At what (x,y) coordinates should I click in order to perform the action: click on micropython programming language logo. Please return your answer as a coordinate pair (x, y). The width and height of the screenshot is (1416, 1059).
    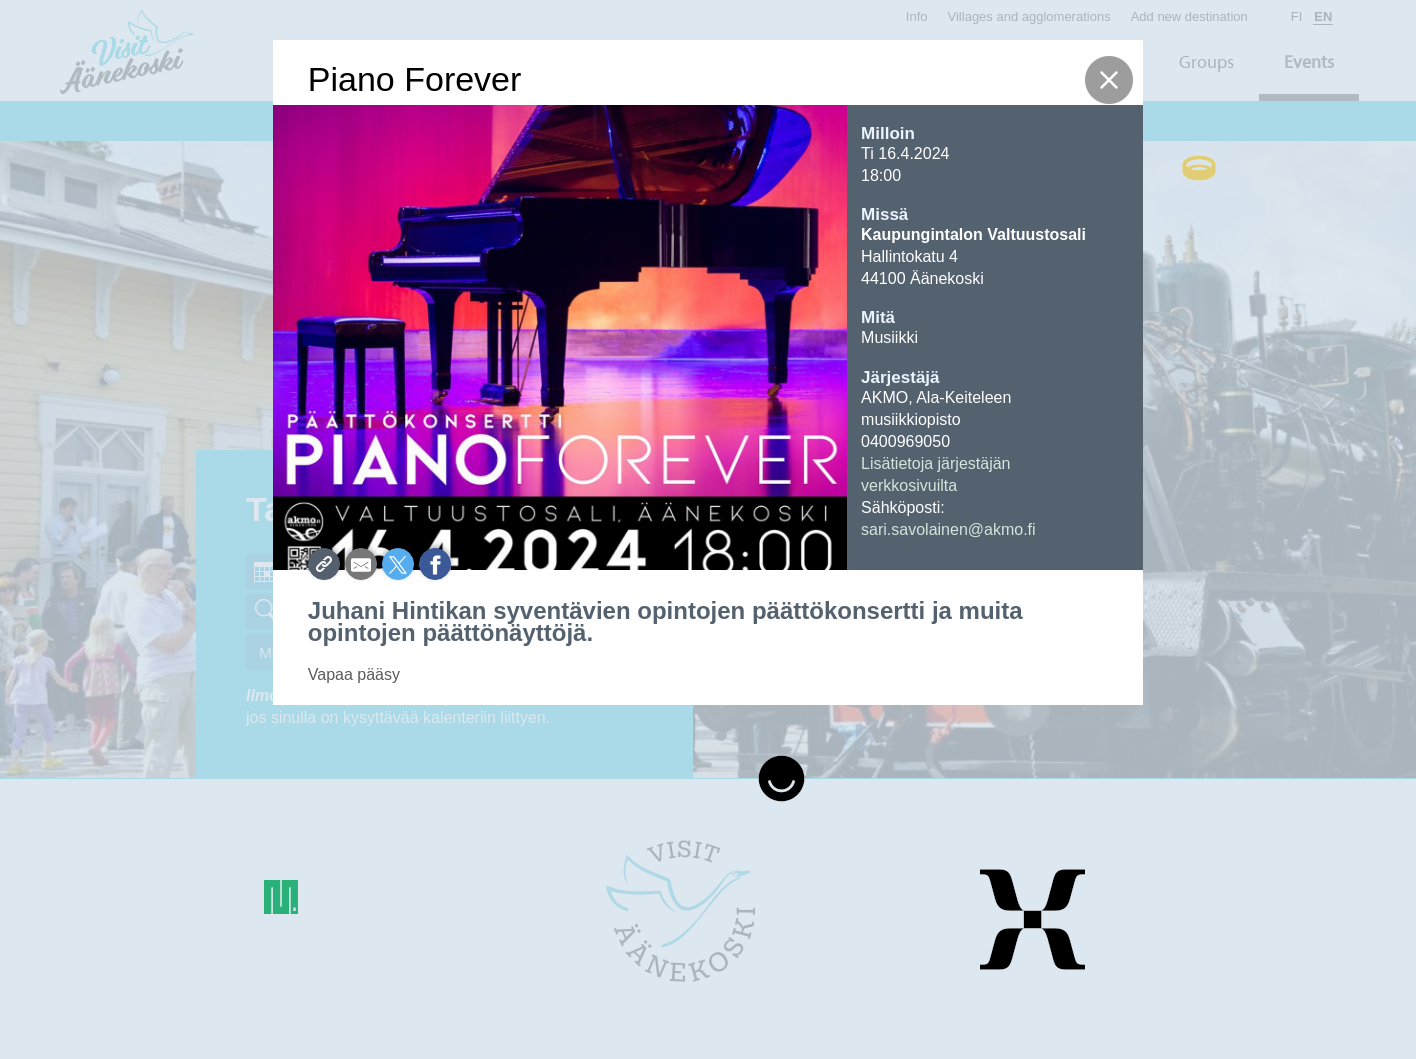
    Looking at the image, I should click on (281, 897).